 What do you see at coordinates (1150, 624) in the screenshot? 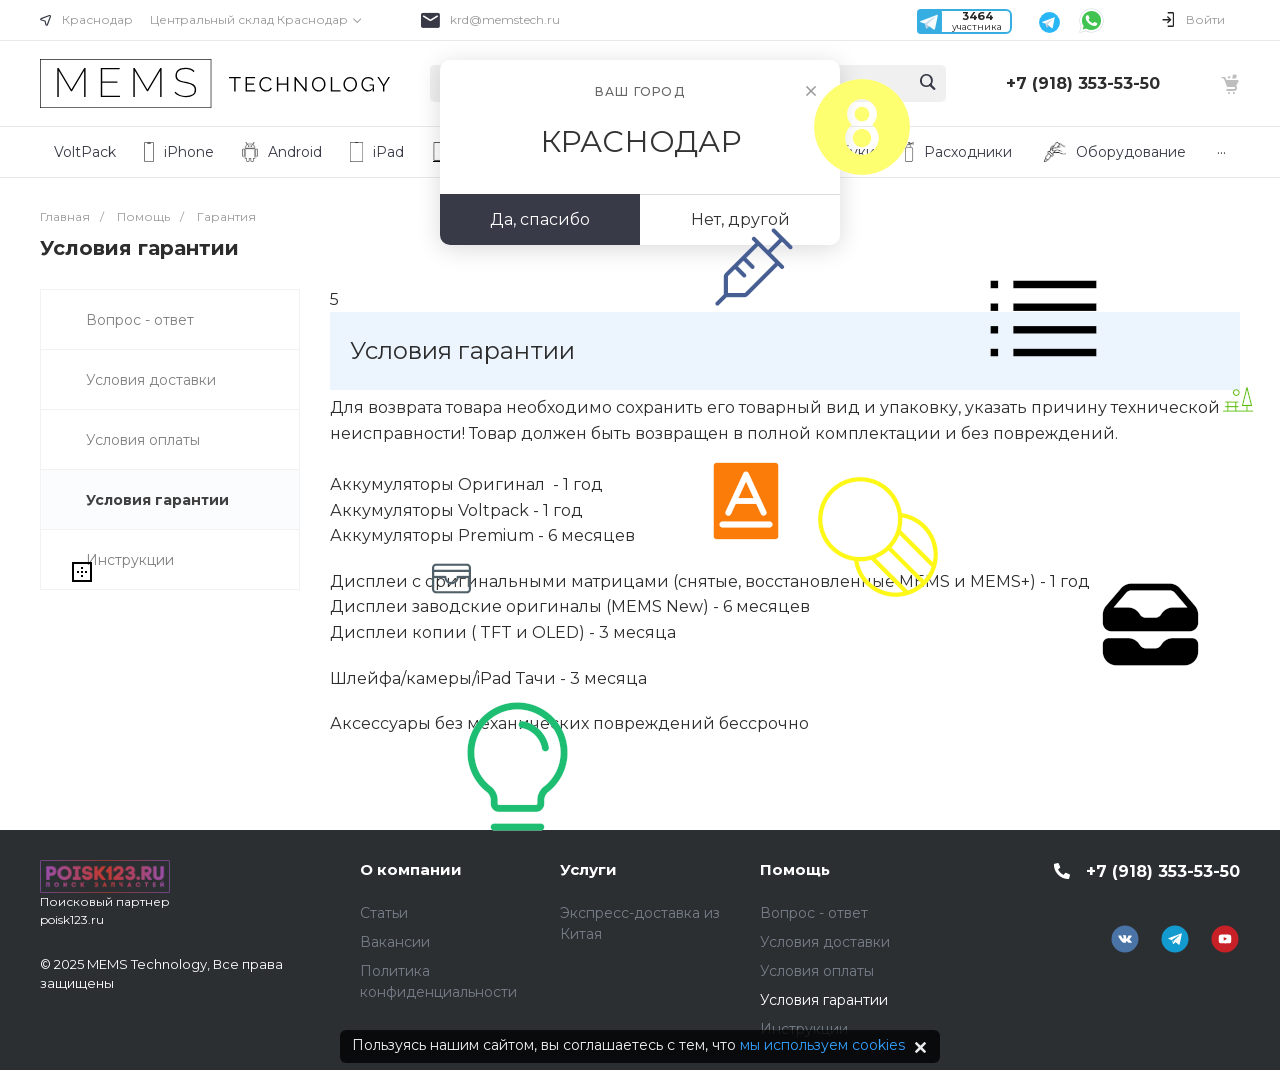
I see `view all inbox messages` at bounding box center [1150, 624].